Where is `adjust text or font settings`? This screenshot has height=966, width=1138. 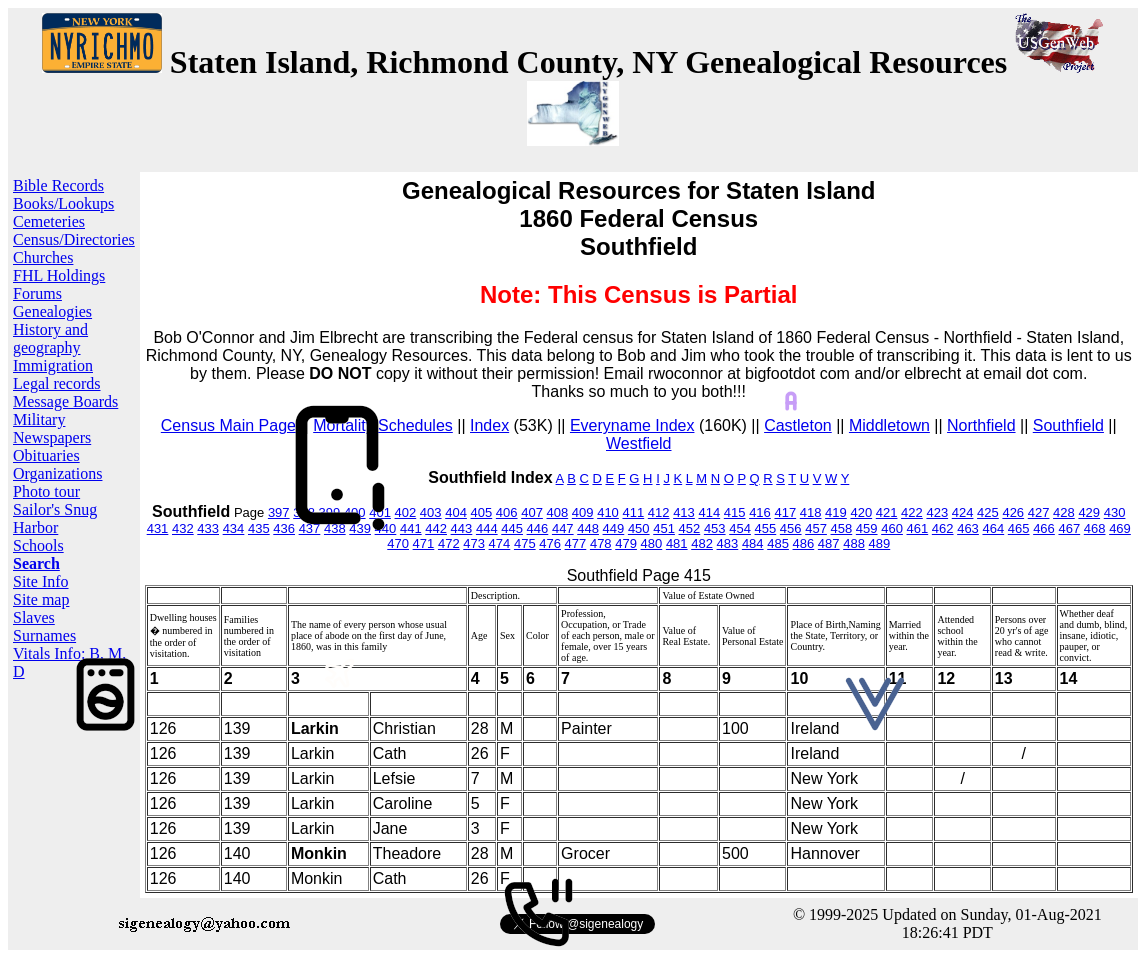
adjust text or font settings is located at coordinates (791, 401).